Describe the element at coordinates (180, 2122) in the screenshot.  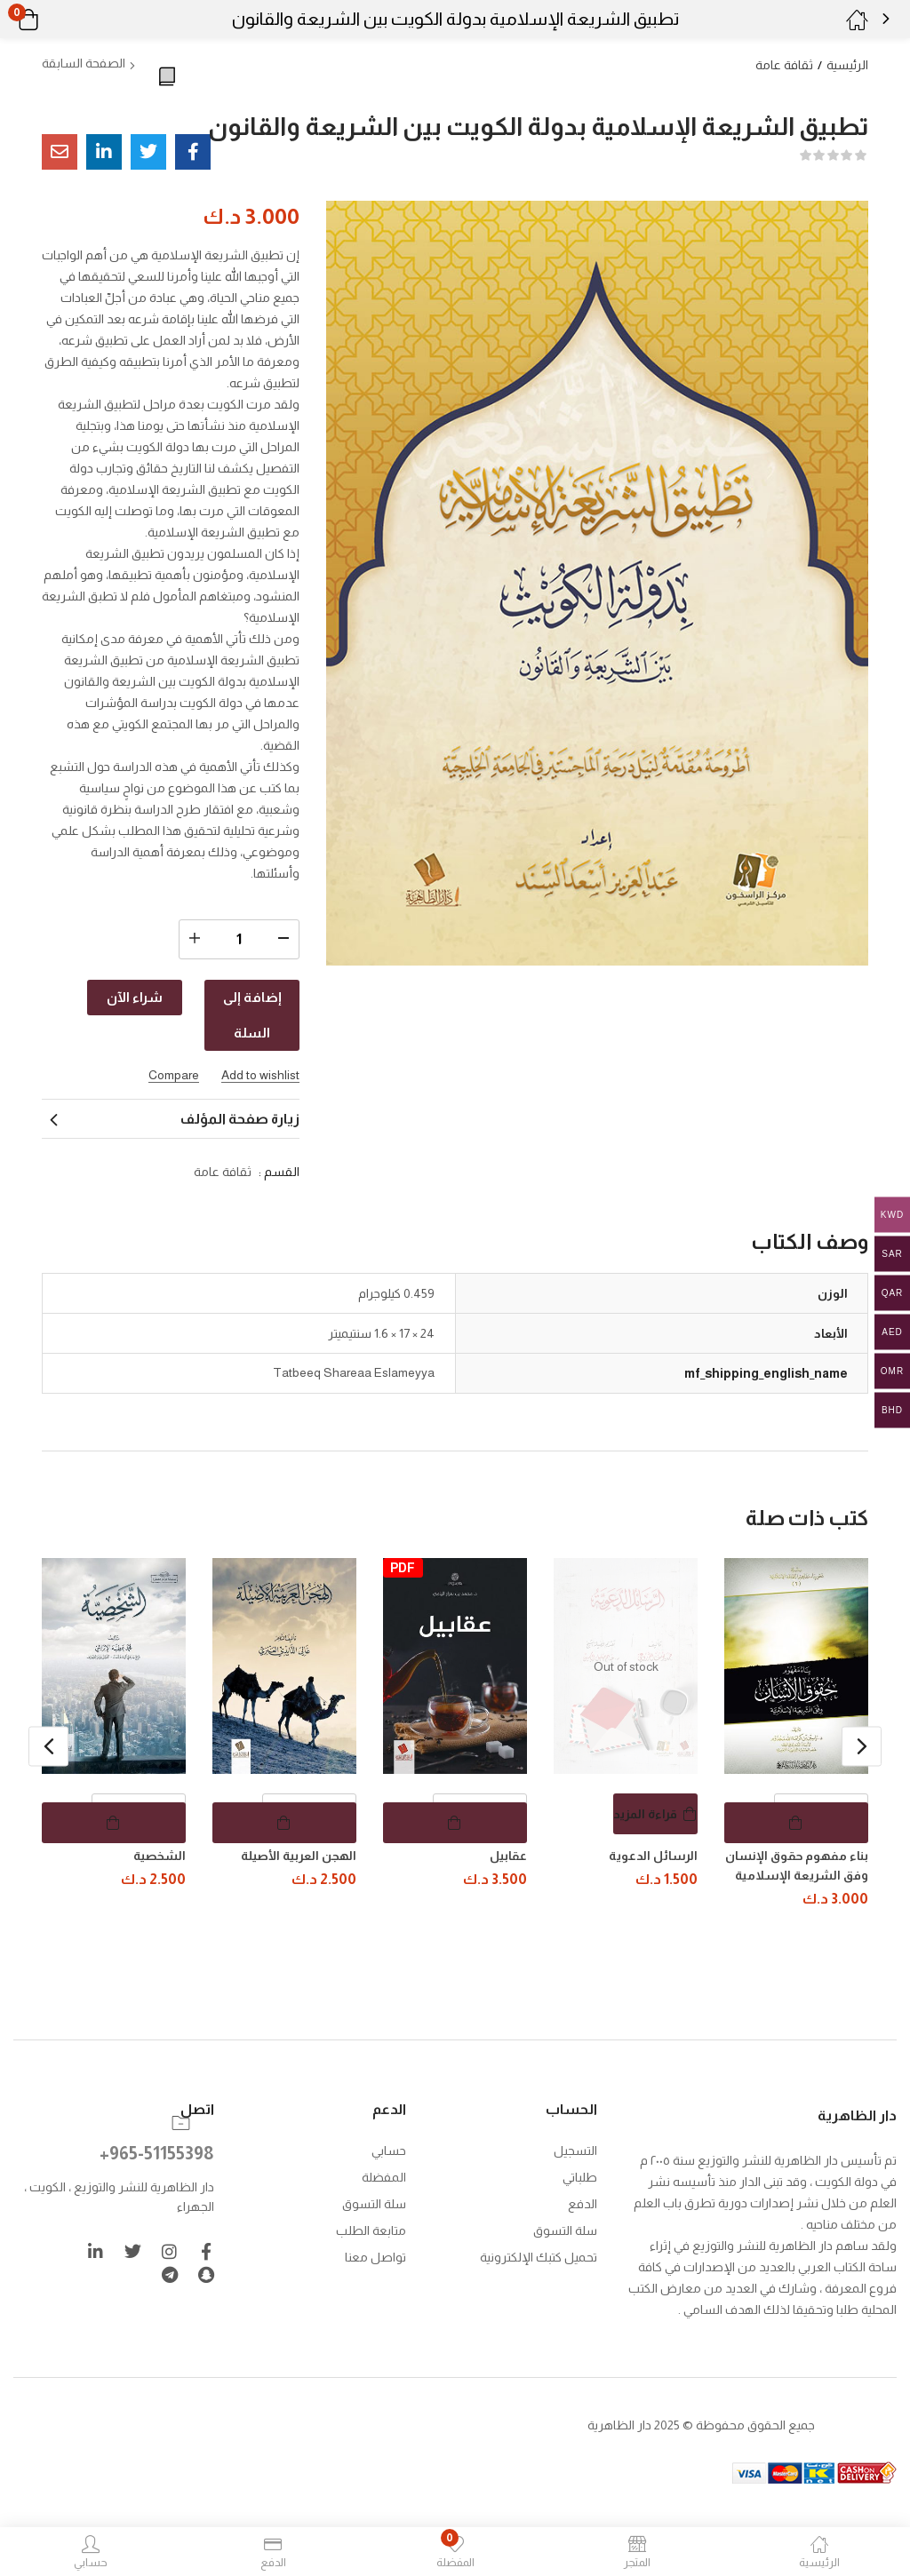
I see `remove a folder` at that location.